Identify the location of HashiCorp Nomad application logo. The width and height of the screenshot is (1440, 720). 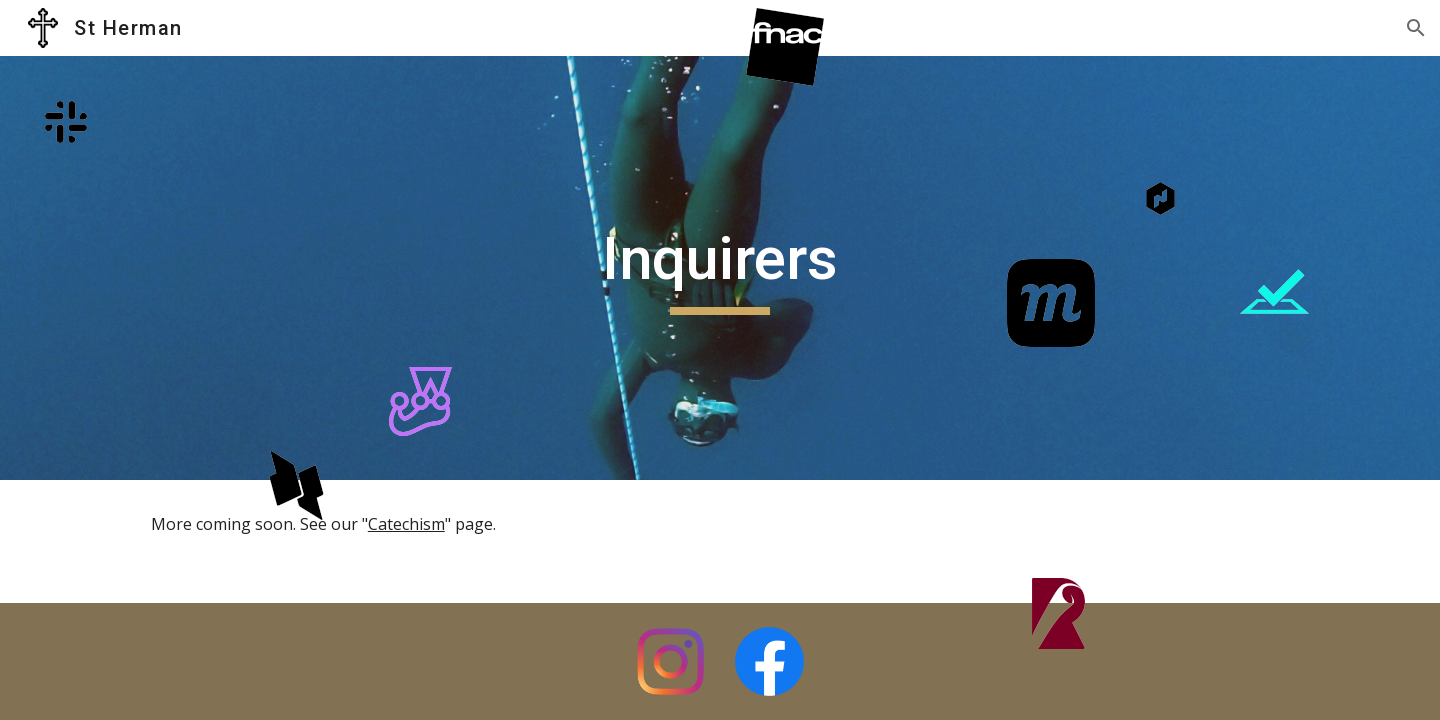
(1160, 198).